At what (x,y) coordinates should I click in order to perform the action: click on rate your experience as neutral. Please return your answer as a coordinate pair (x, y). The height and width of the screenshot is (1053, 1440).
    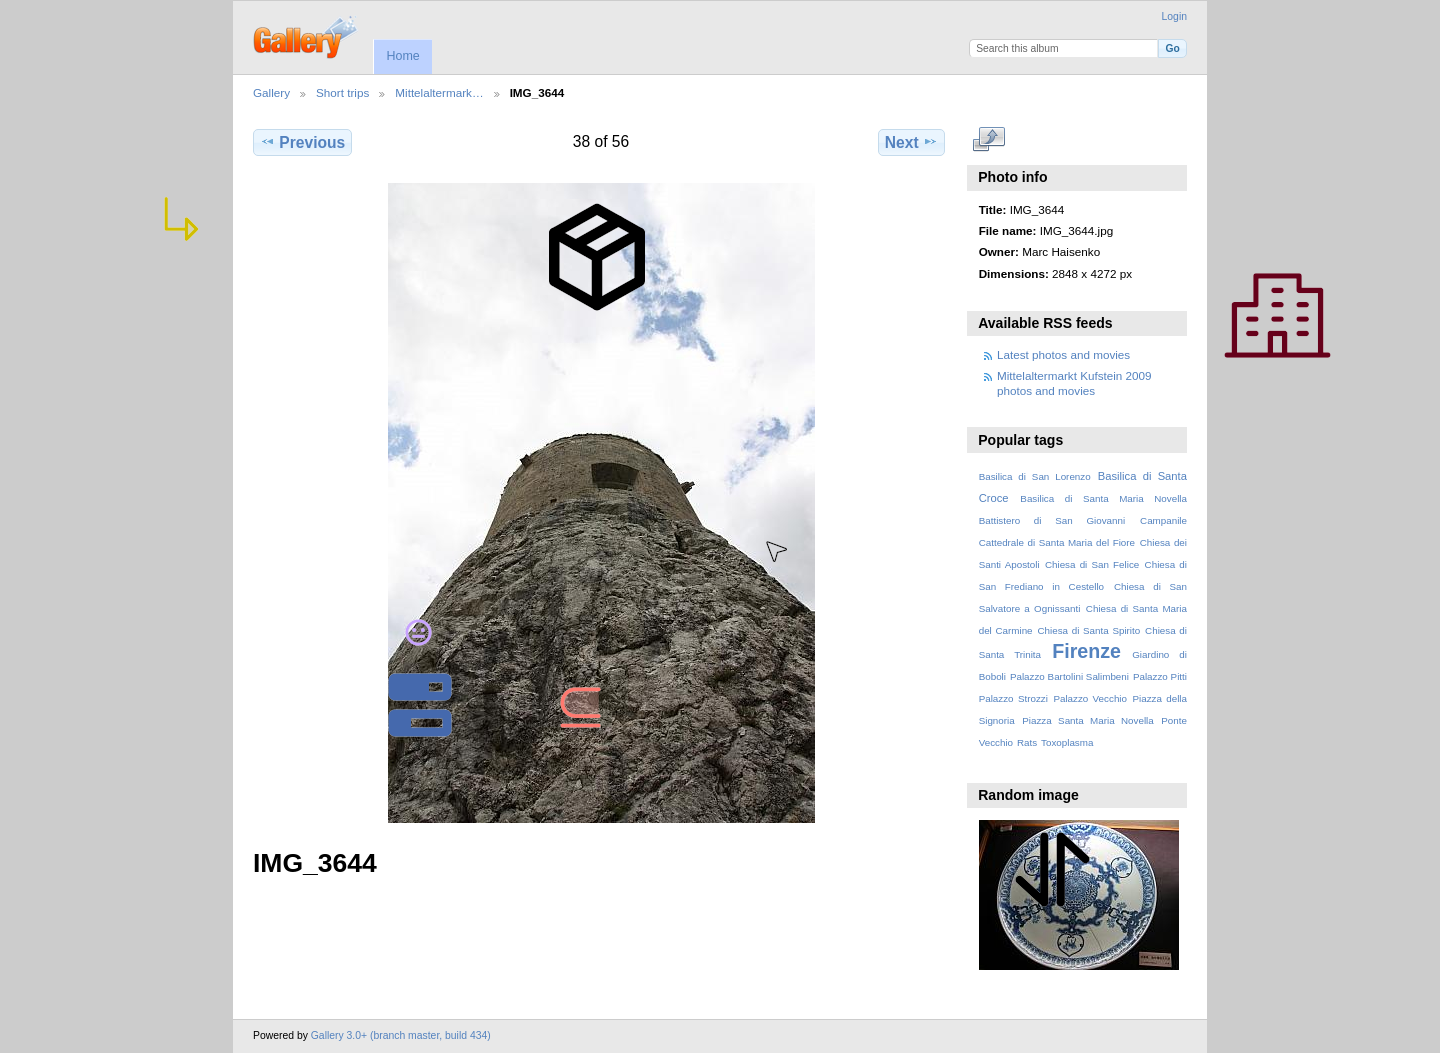
    Looking at the image, I should click on (418, 632).